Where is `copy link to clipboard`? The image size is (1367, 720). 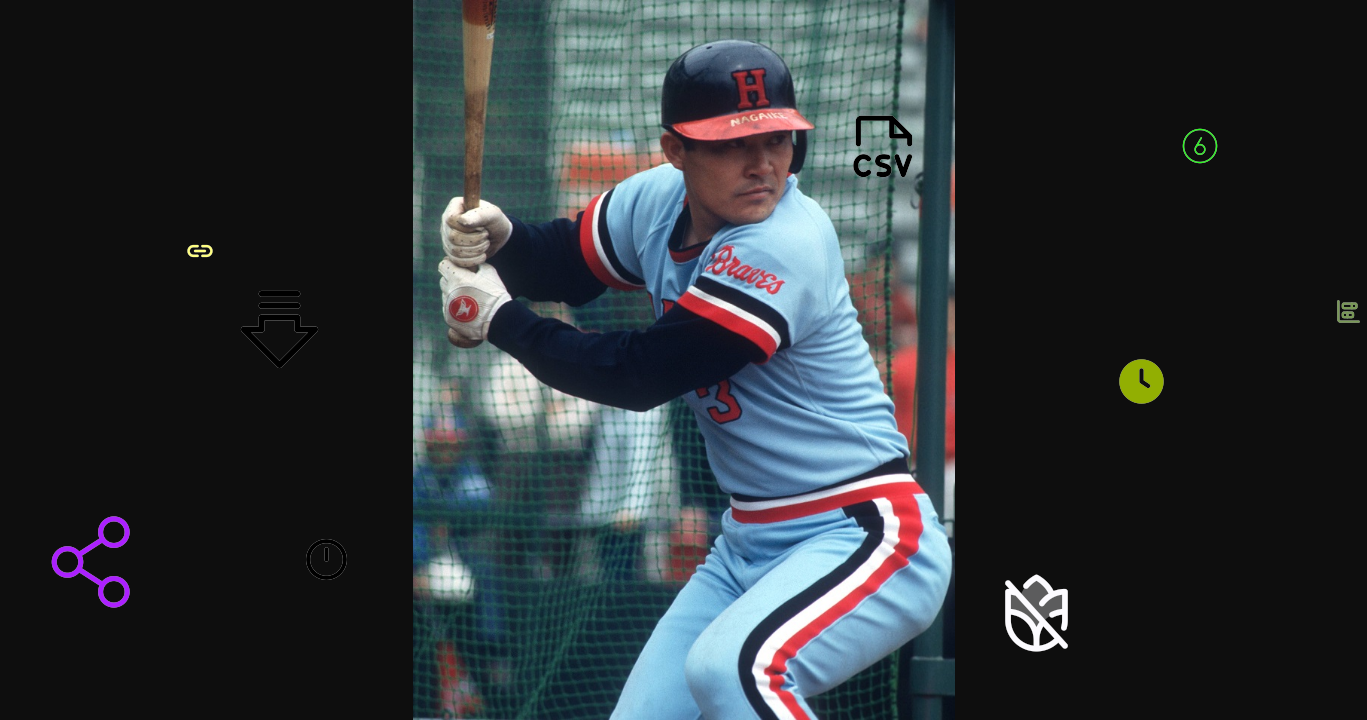 copy link to clipboard is located at coordinates (200, 251).